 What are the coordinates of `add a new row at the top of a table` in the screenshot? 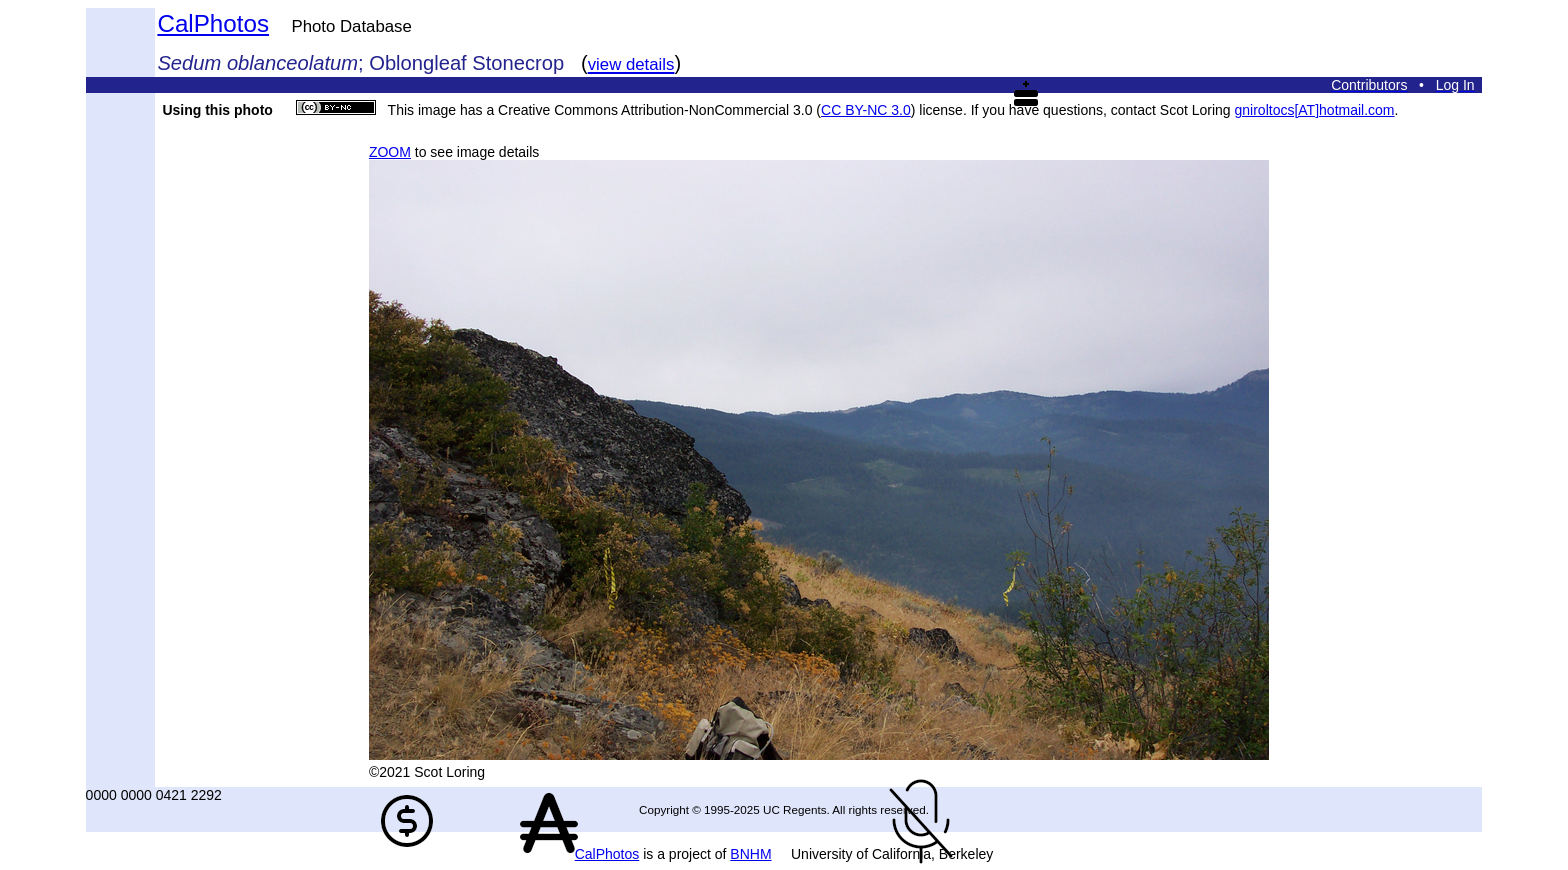 It's located at (1026, 95).